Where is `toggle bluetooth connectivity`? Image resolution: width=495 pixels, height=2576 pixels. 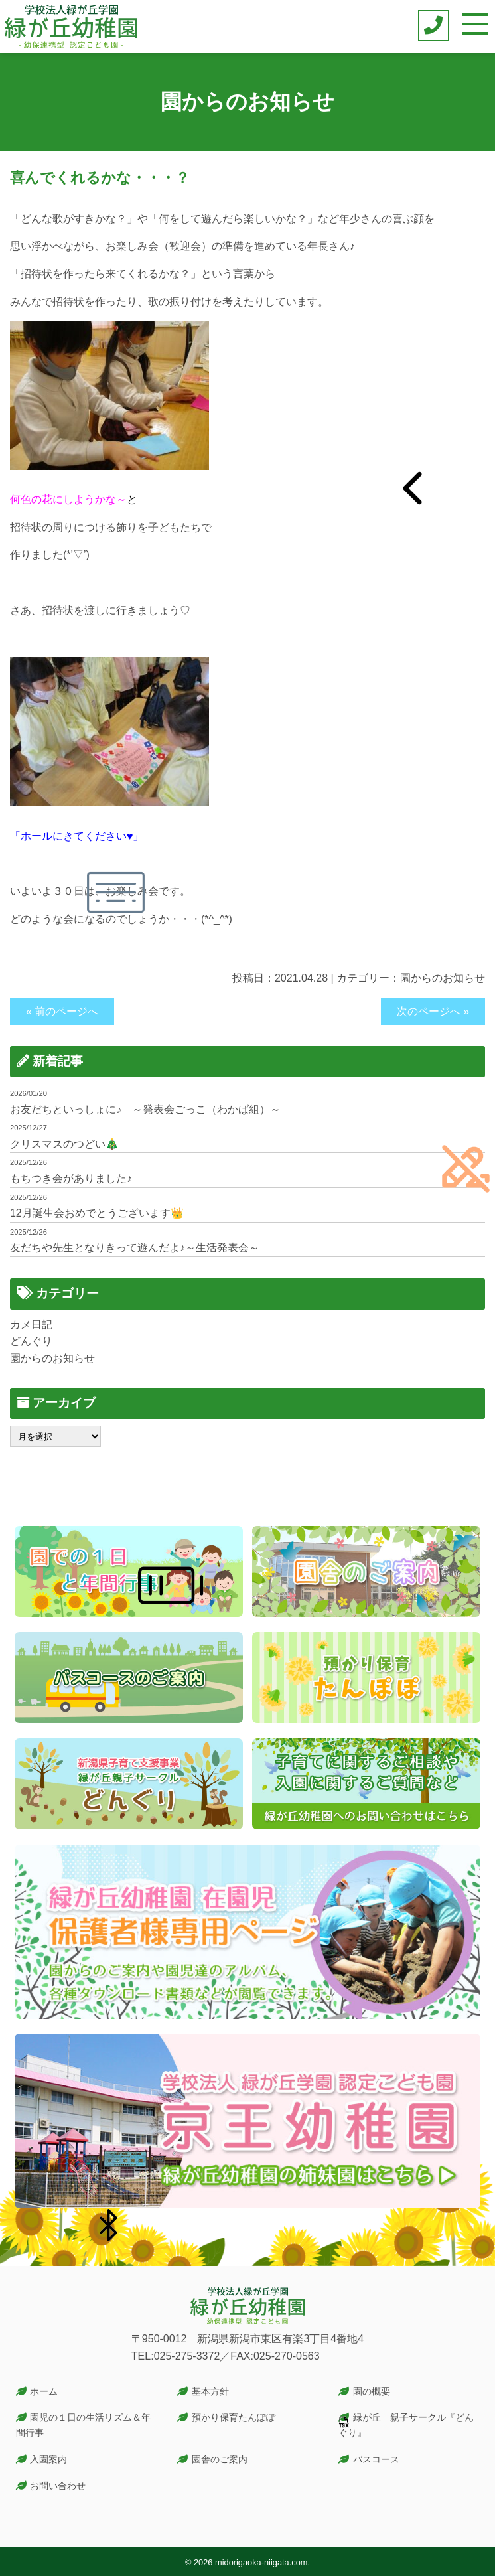
toggle bluetooth connectivity is located at coordinates (108, 2225).